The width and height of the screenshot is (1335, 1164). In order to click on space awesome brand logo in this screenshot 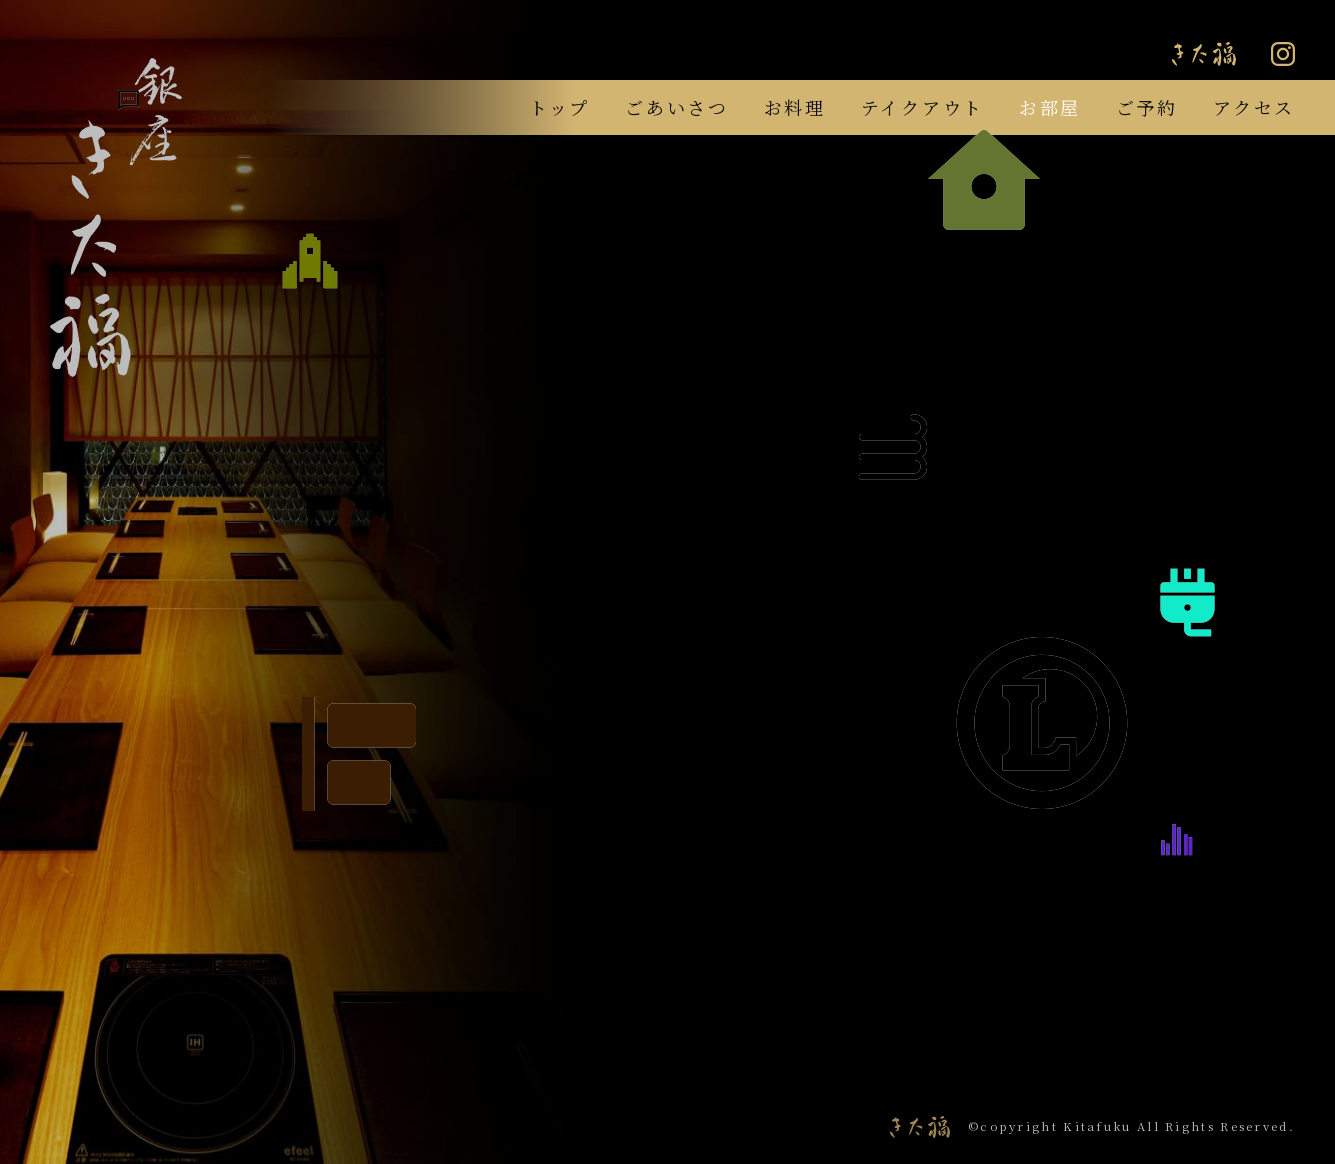, I will do `click(310, 261)`.